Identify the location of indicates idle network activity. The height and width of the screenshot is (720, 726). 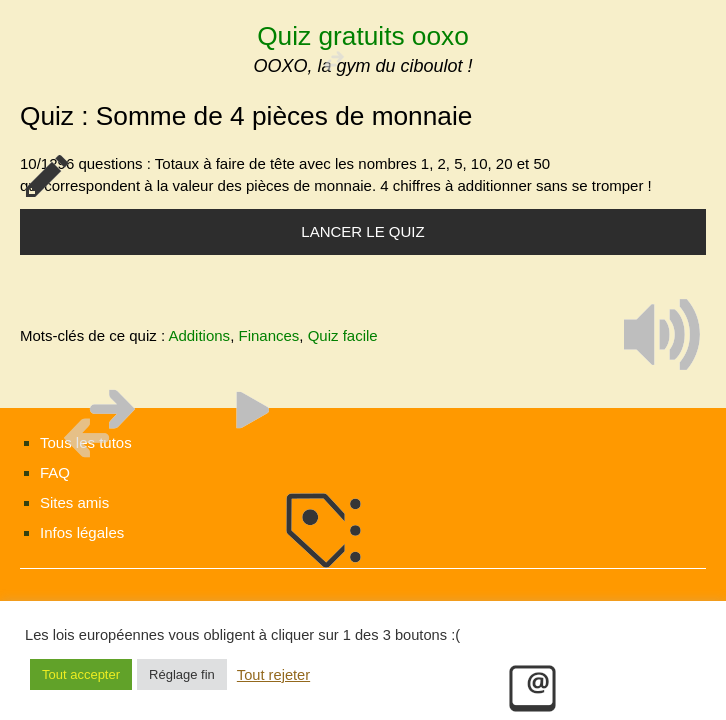
(334, 61).